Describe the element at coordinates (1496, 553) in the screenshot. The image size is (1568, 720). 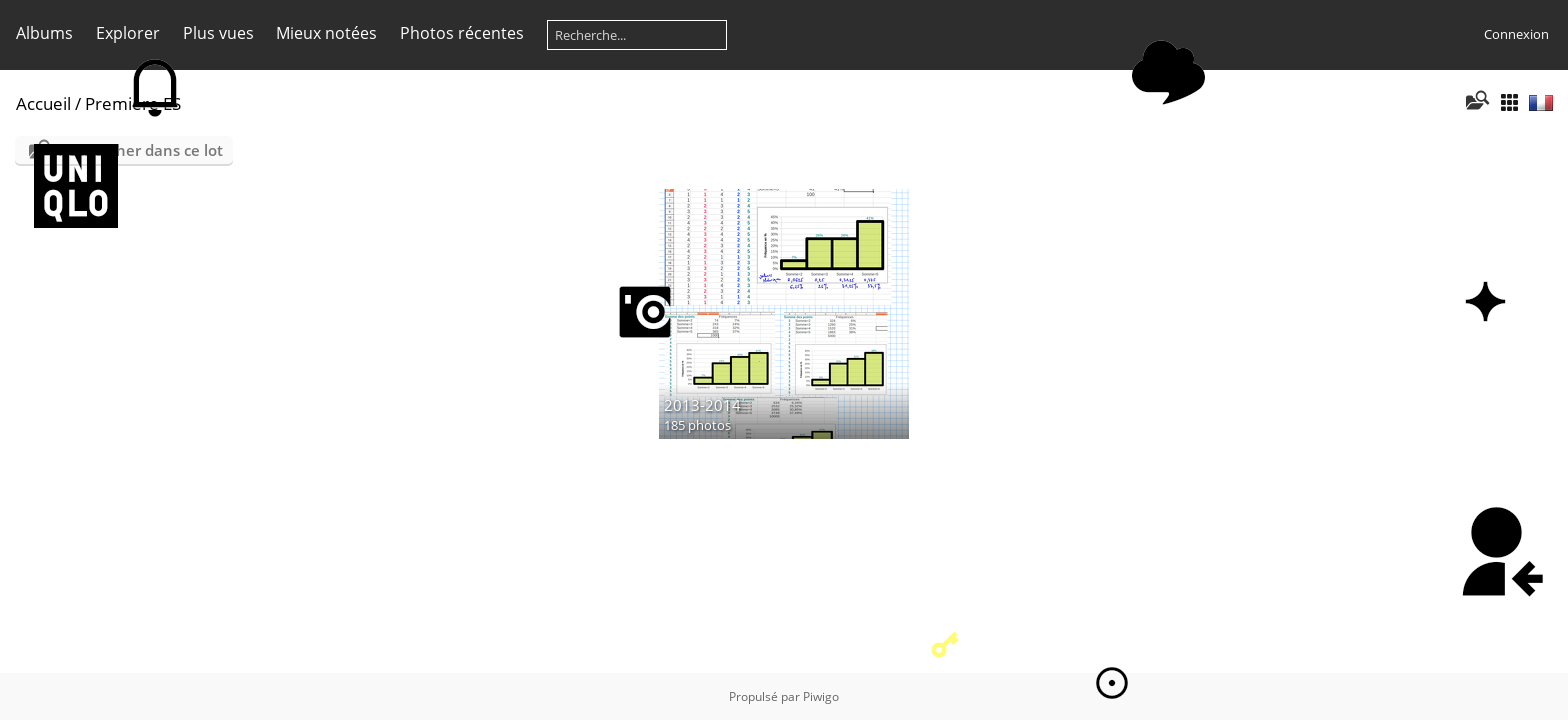
I see `incoming user request or invitation` at that location.